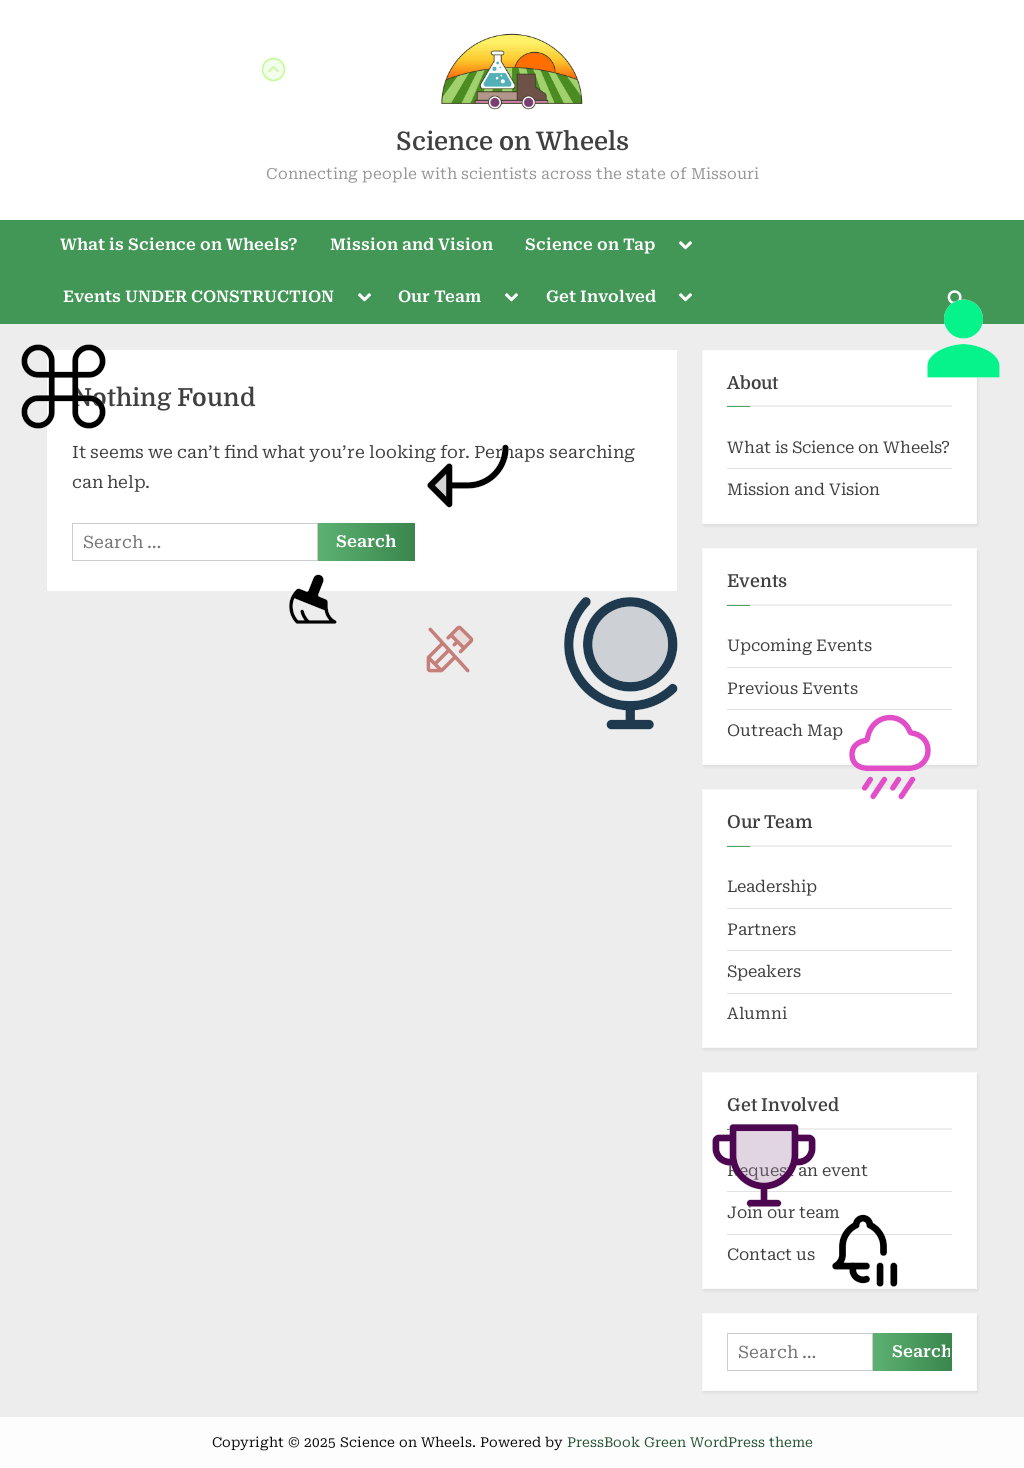 This screenshot has height=1468, width=1024. What do you see at coordinates (963, 338) in the screenshot?
I see `view your profile` at bounding box center [963, 338].